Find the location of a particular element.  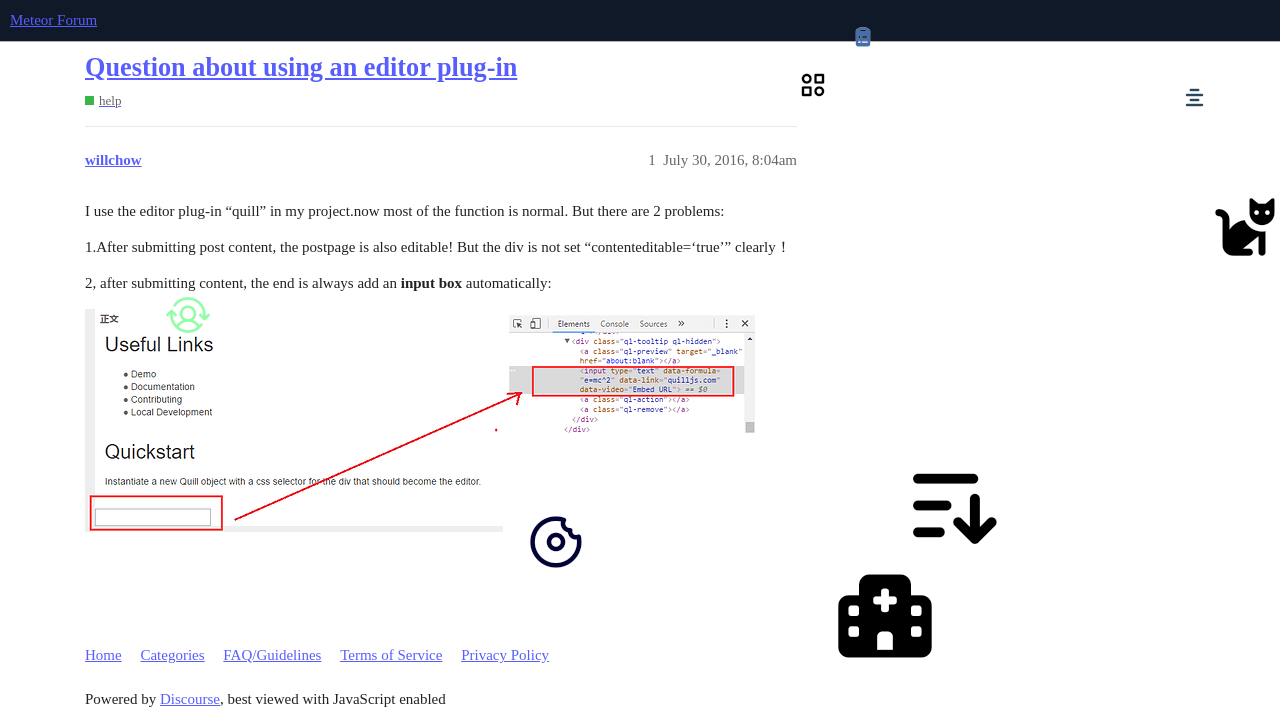

switch between user accounts is located at coordinates (188, 315).